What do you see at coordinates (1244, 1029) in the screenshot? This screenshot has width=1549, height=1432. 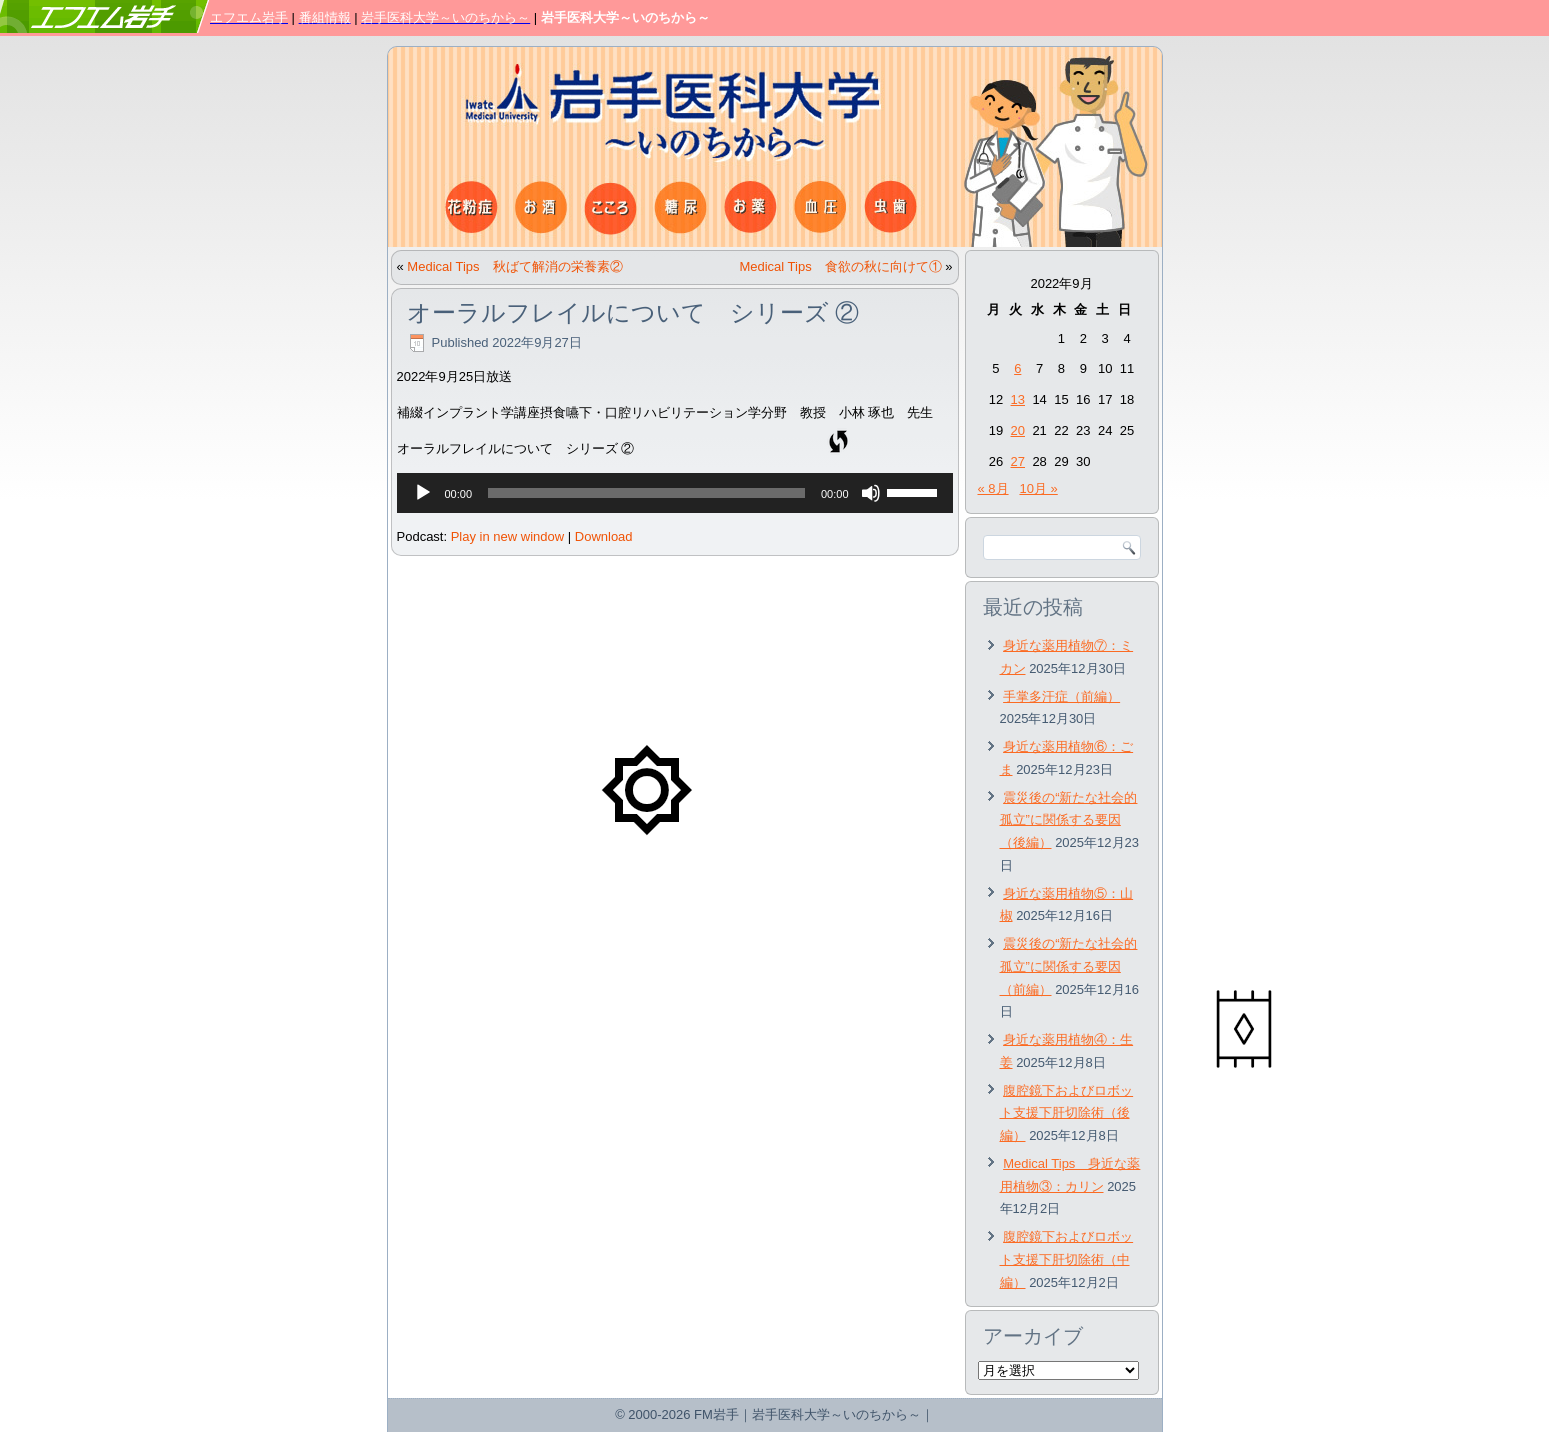 I see `browse or select rugs in a home decor app` at bounding box center [1244, 1029].